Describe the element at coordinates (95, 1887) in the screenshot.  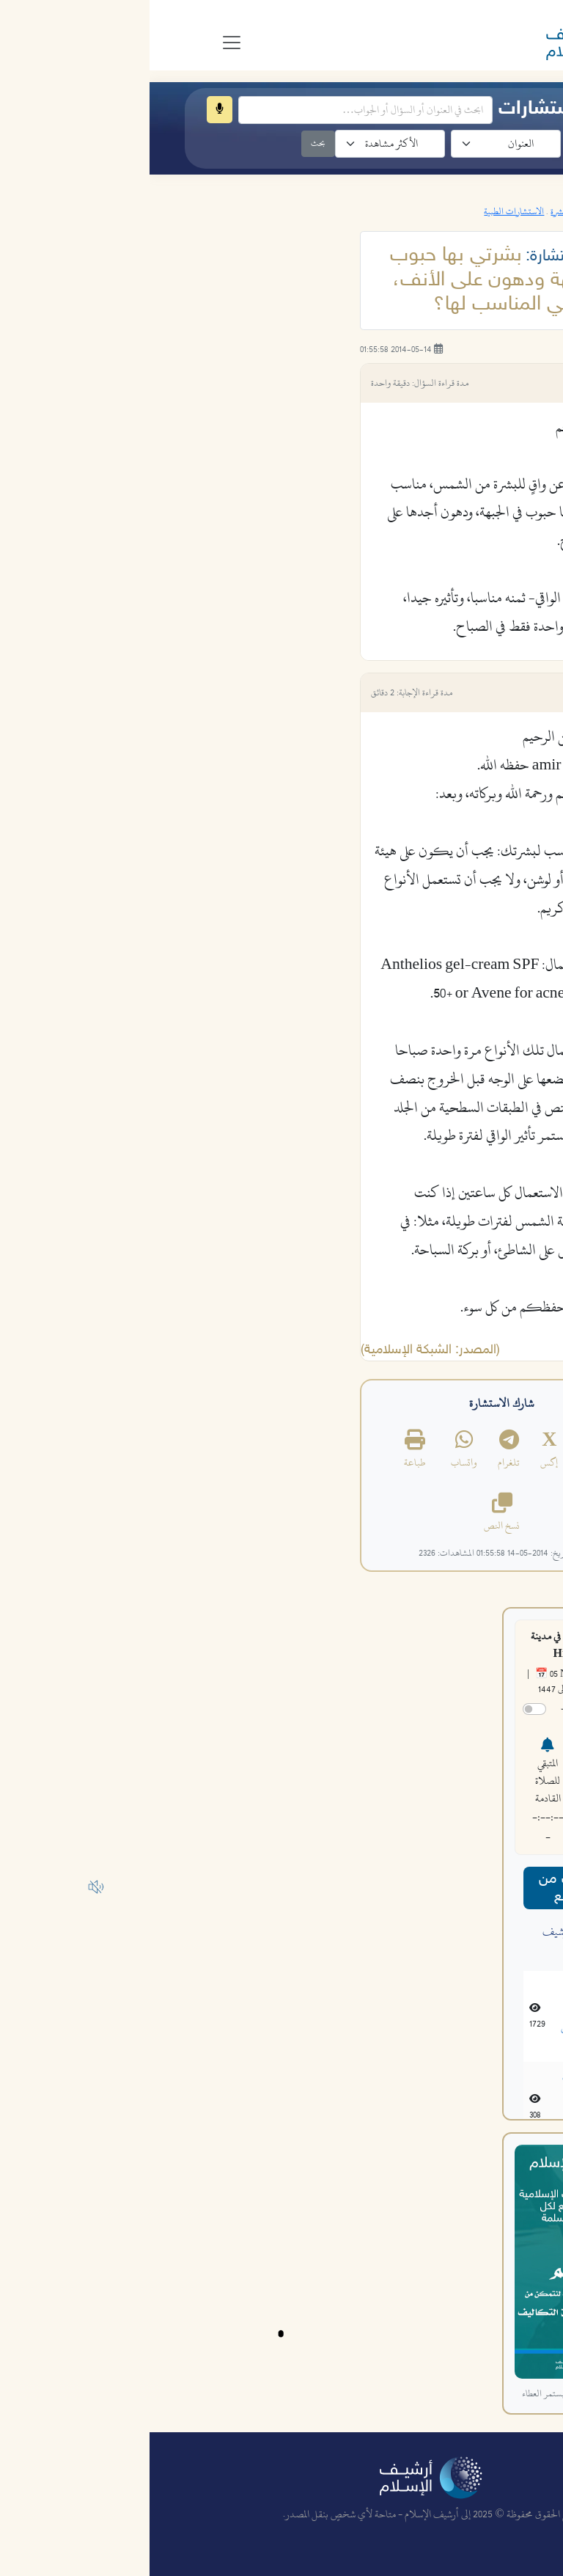
I see `mute audio or sound` at that location.